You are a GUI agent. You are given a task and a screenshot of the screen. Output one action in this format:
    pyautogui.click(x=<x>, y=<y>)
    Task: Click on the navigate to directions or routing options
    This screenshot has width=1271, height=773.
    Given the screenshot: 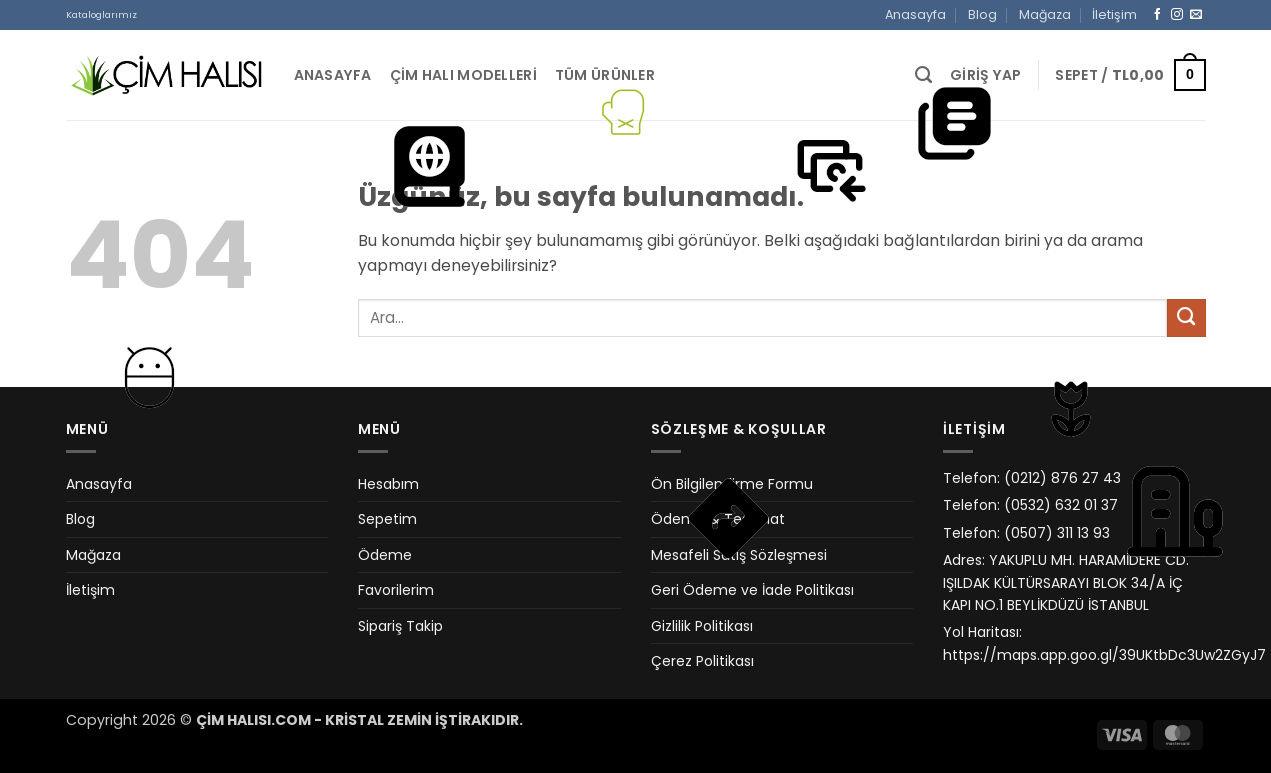 What is the action you would take?
    pyautogui.click(x=728, y=518)
    